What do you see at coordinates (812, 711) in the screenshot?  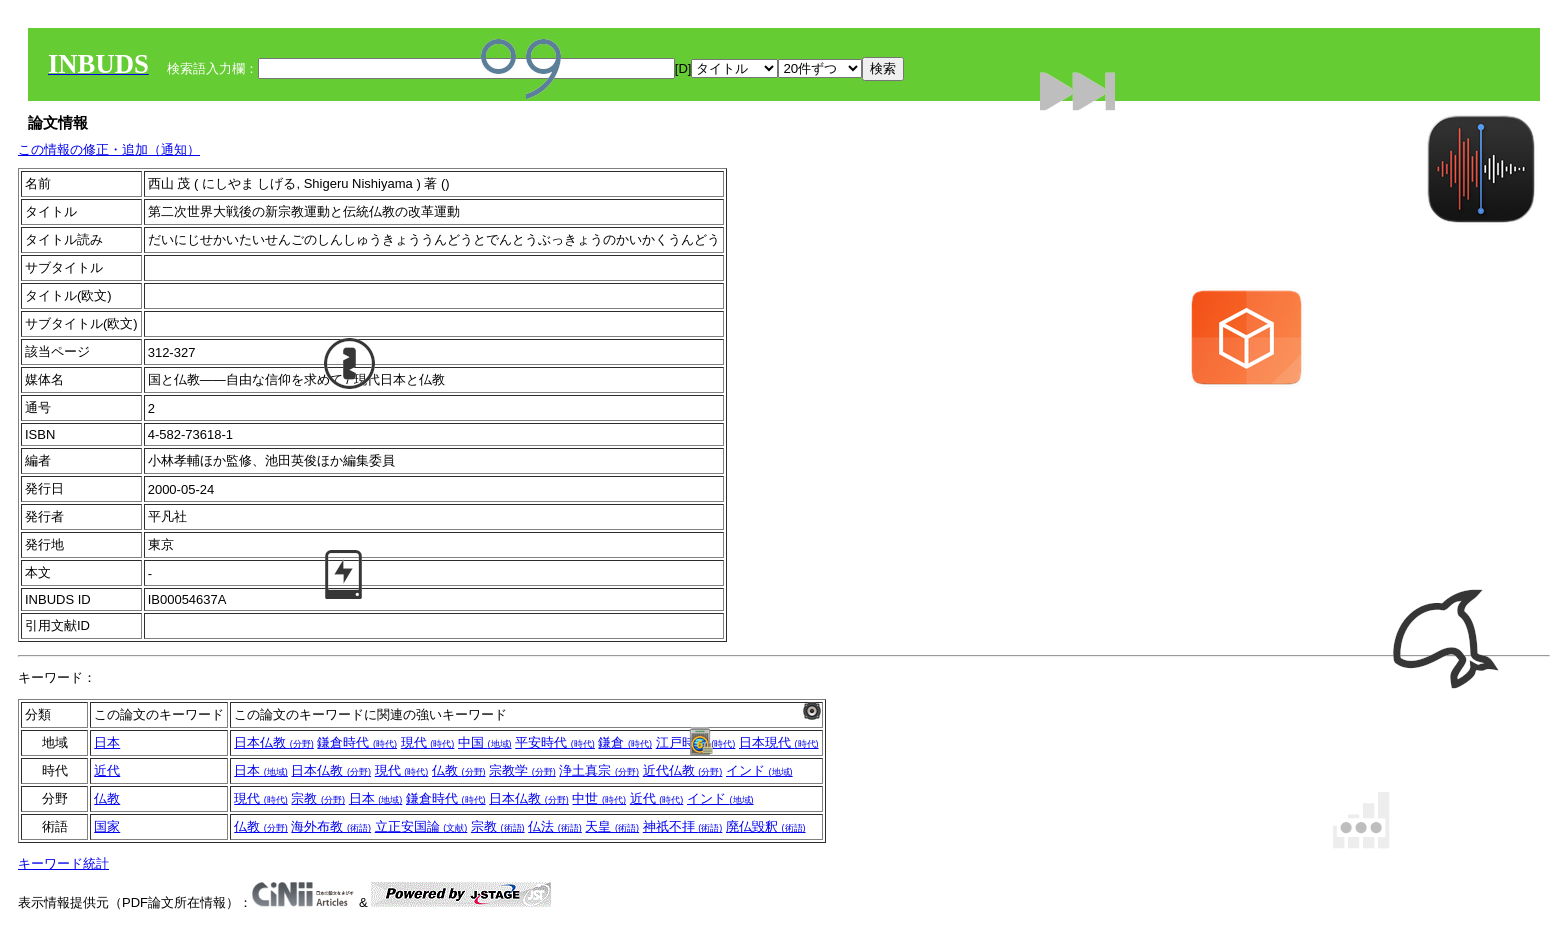 I see `adjust speaker or audio output settings` at bounding box center [812, 711].